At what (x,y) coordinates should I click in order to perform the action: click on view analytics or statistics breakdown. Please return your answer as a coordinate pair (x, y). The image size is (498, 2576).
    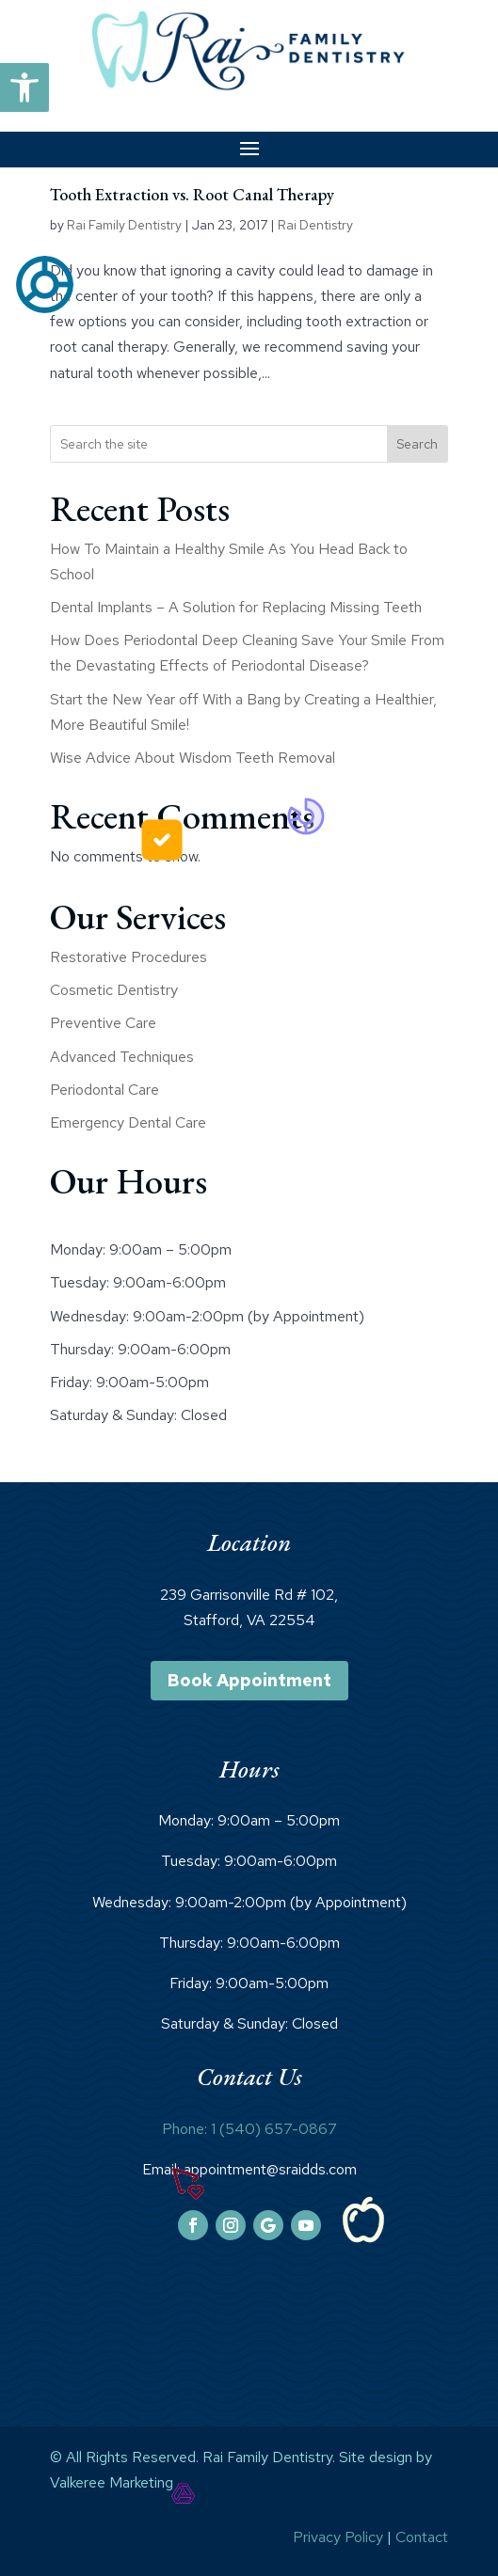
    Looking at the image, I should click on (44, 284).